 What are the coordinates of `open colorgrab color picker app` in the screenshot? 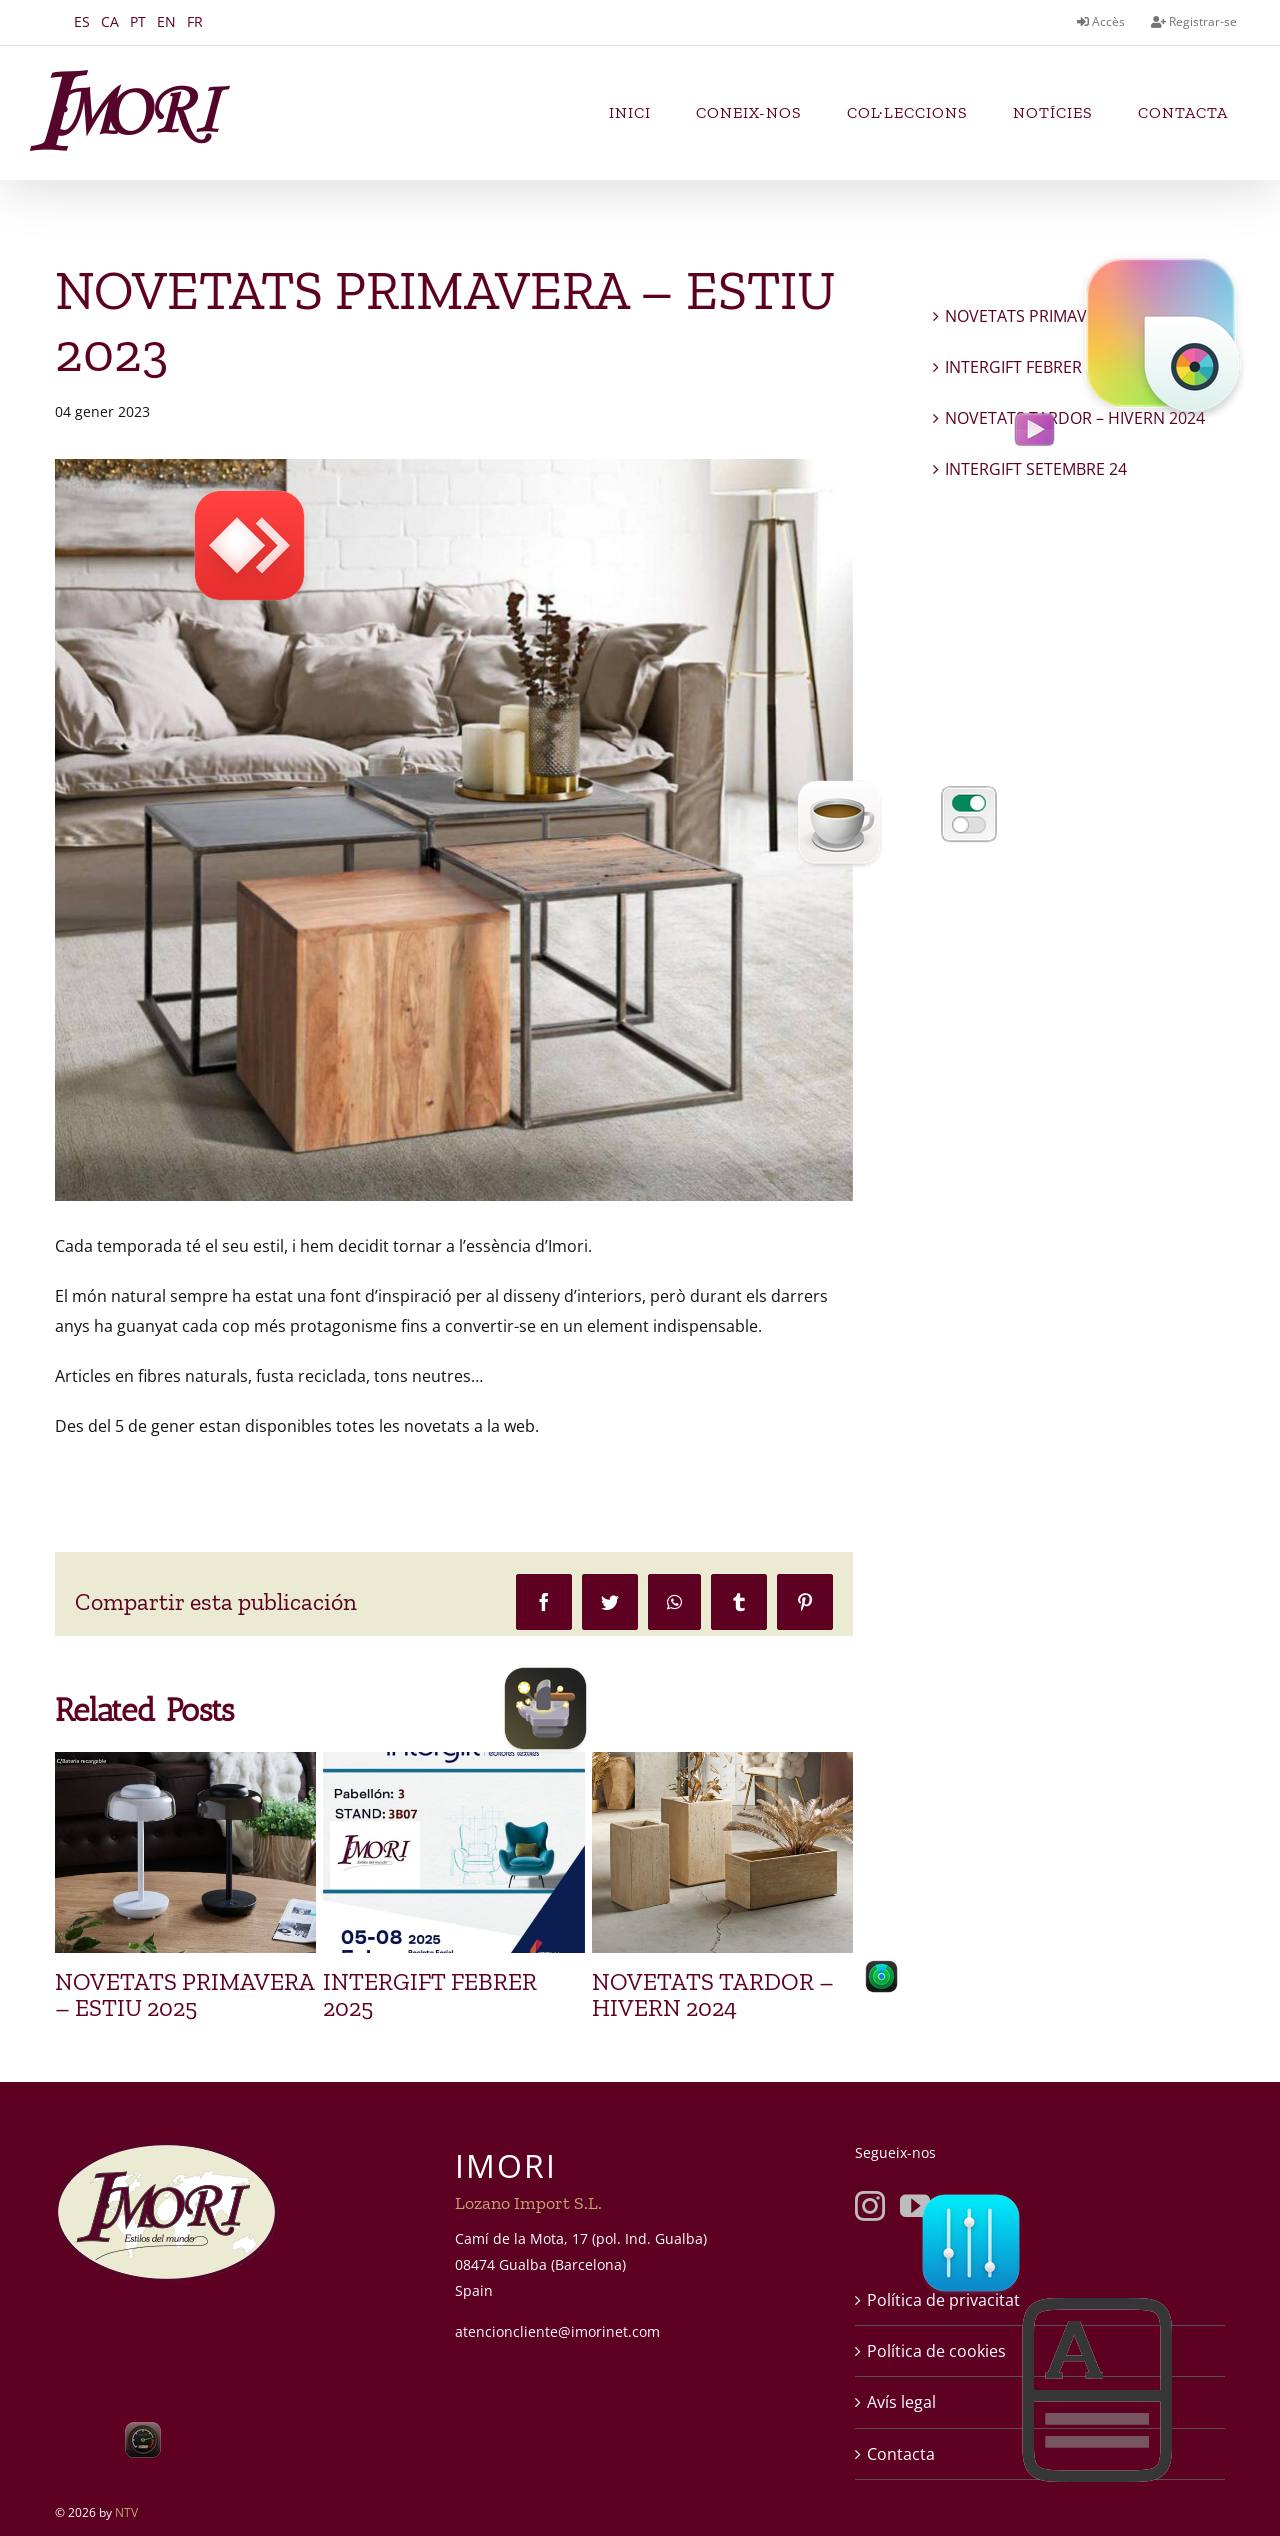 It's located at (1160, 332).